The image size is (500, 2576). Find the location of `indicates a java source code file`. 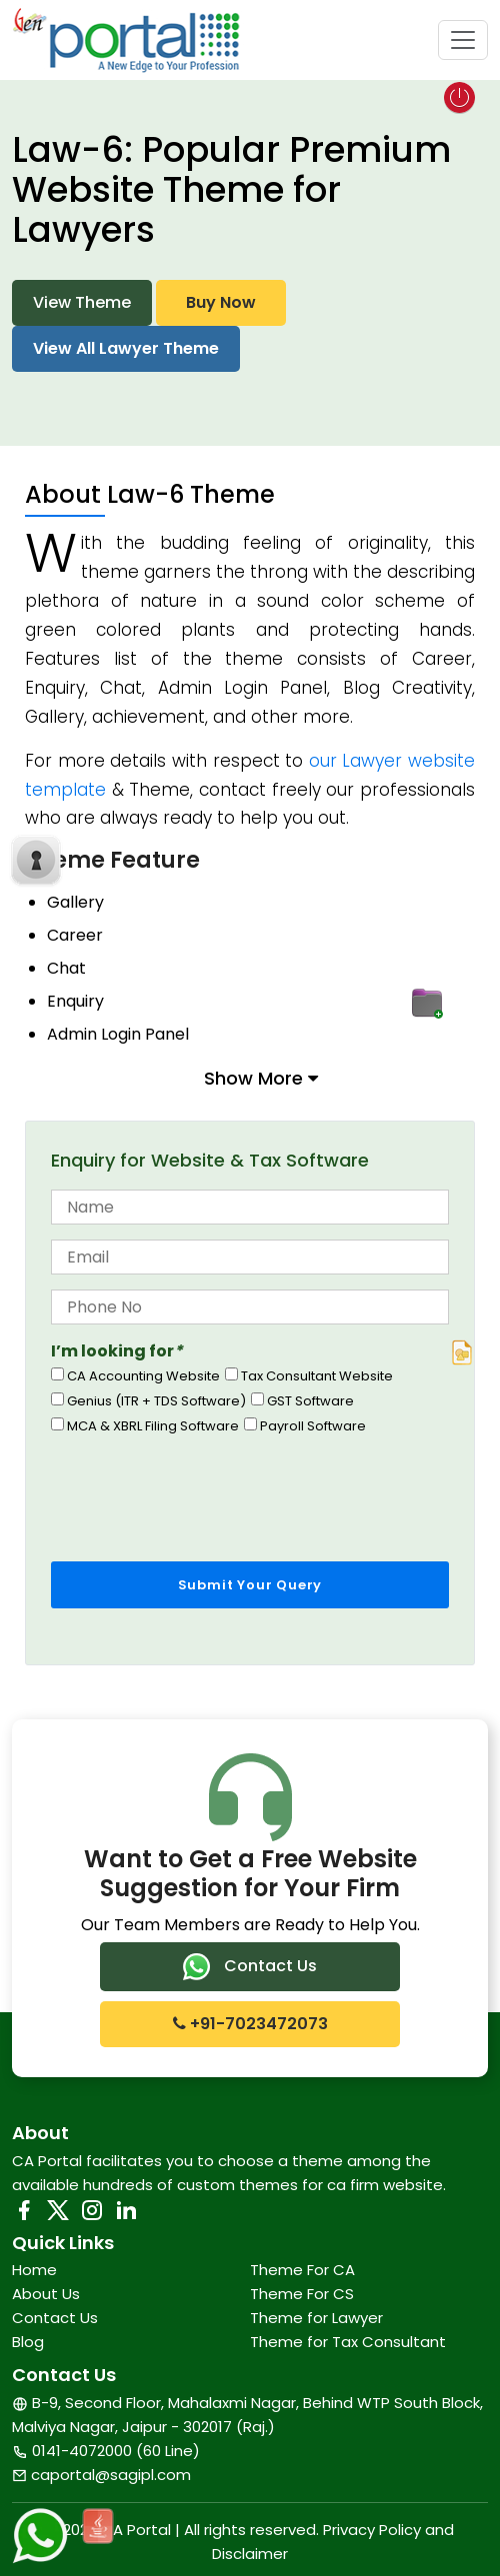

indicates a java source code file is located at coordinates (98, 2526).